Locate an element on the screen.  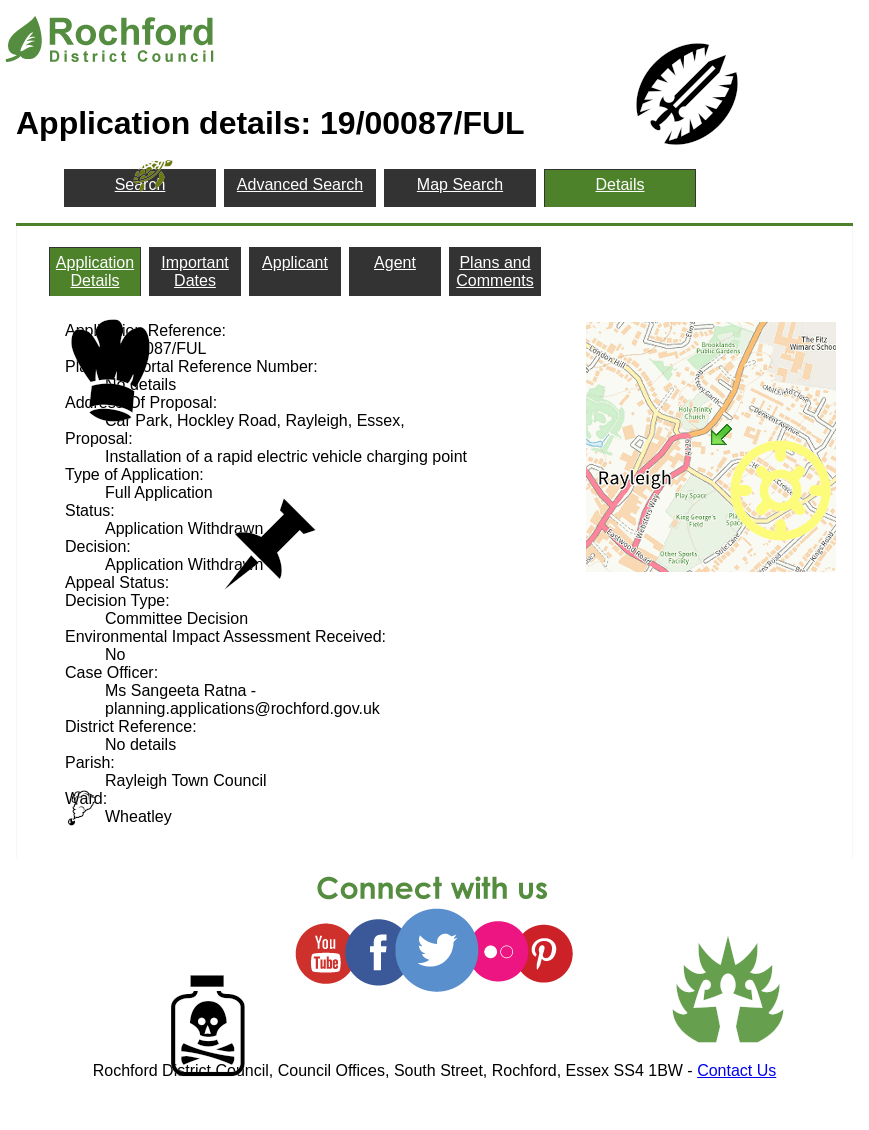
indicates marine wildlife or ocean conservation content is located at coordinates (153, 176).